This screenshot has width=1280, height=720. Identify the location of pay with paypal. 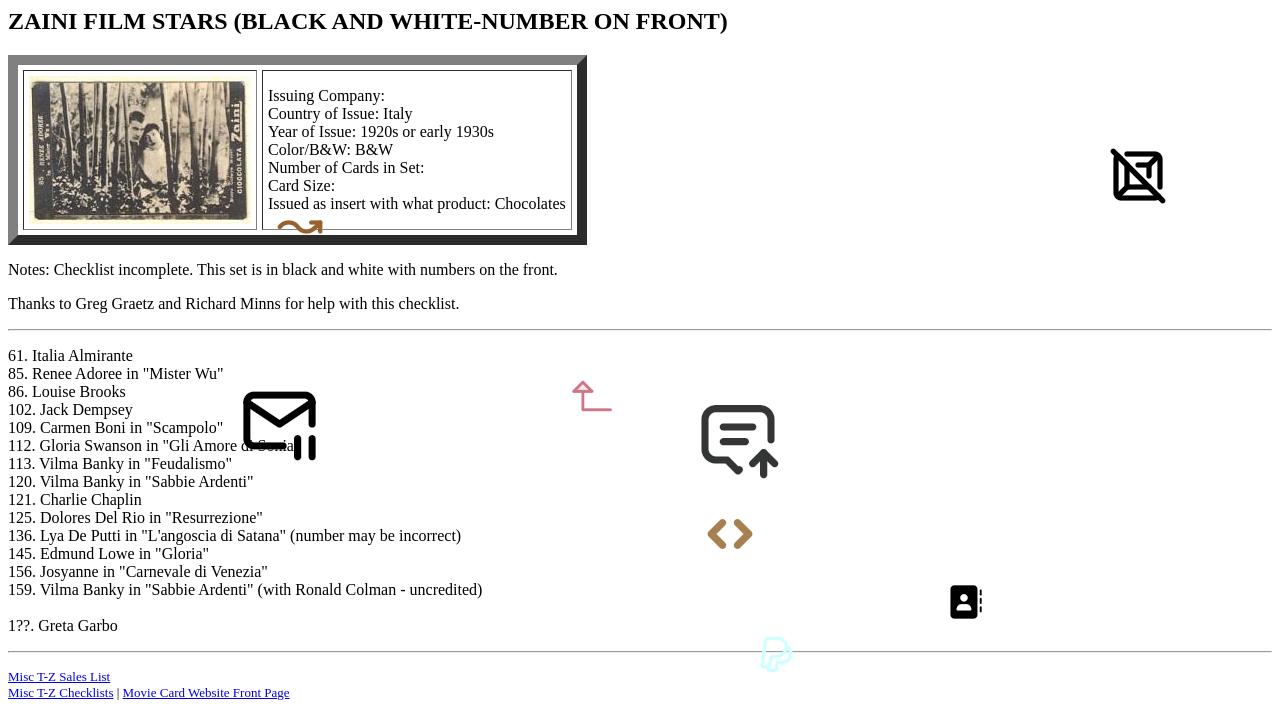
(776, 654).